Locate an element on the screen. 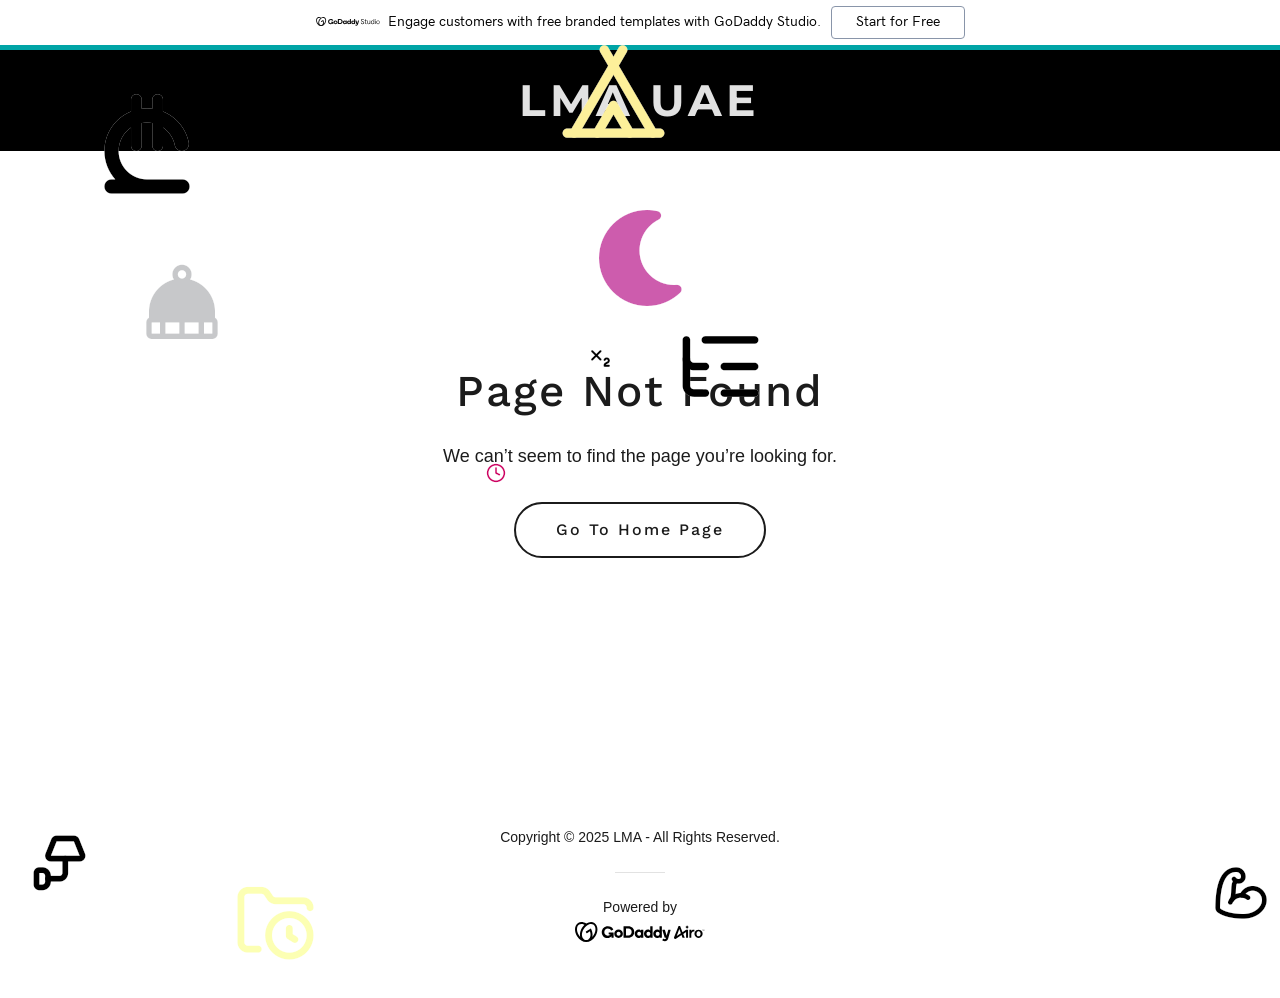 This screenshot has height=998, width=1280. view hierarchical list or nested items is located at coordinates (720, 366).